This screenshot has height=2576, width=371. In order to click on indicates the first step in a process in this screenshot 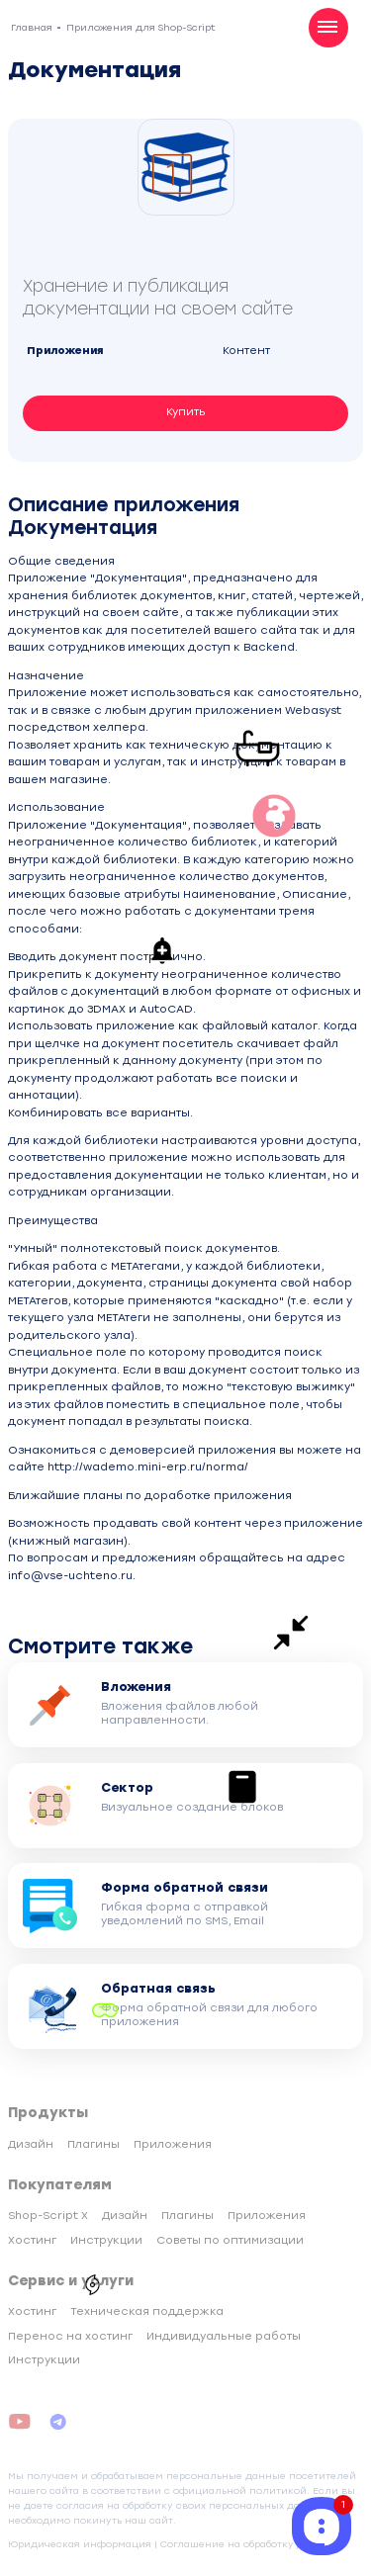, I will do `click(172, 174)`.